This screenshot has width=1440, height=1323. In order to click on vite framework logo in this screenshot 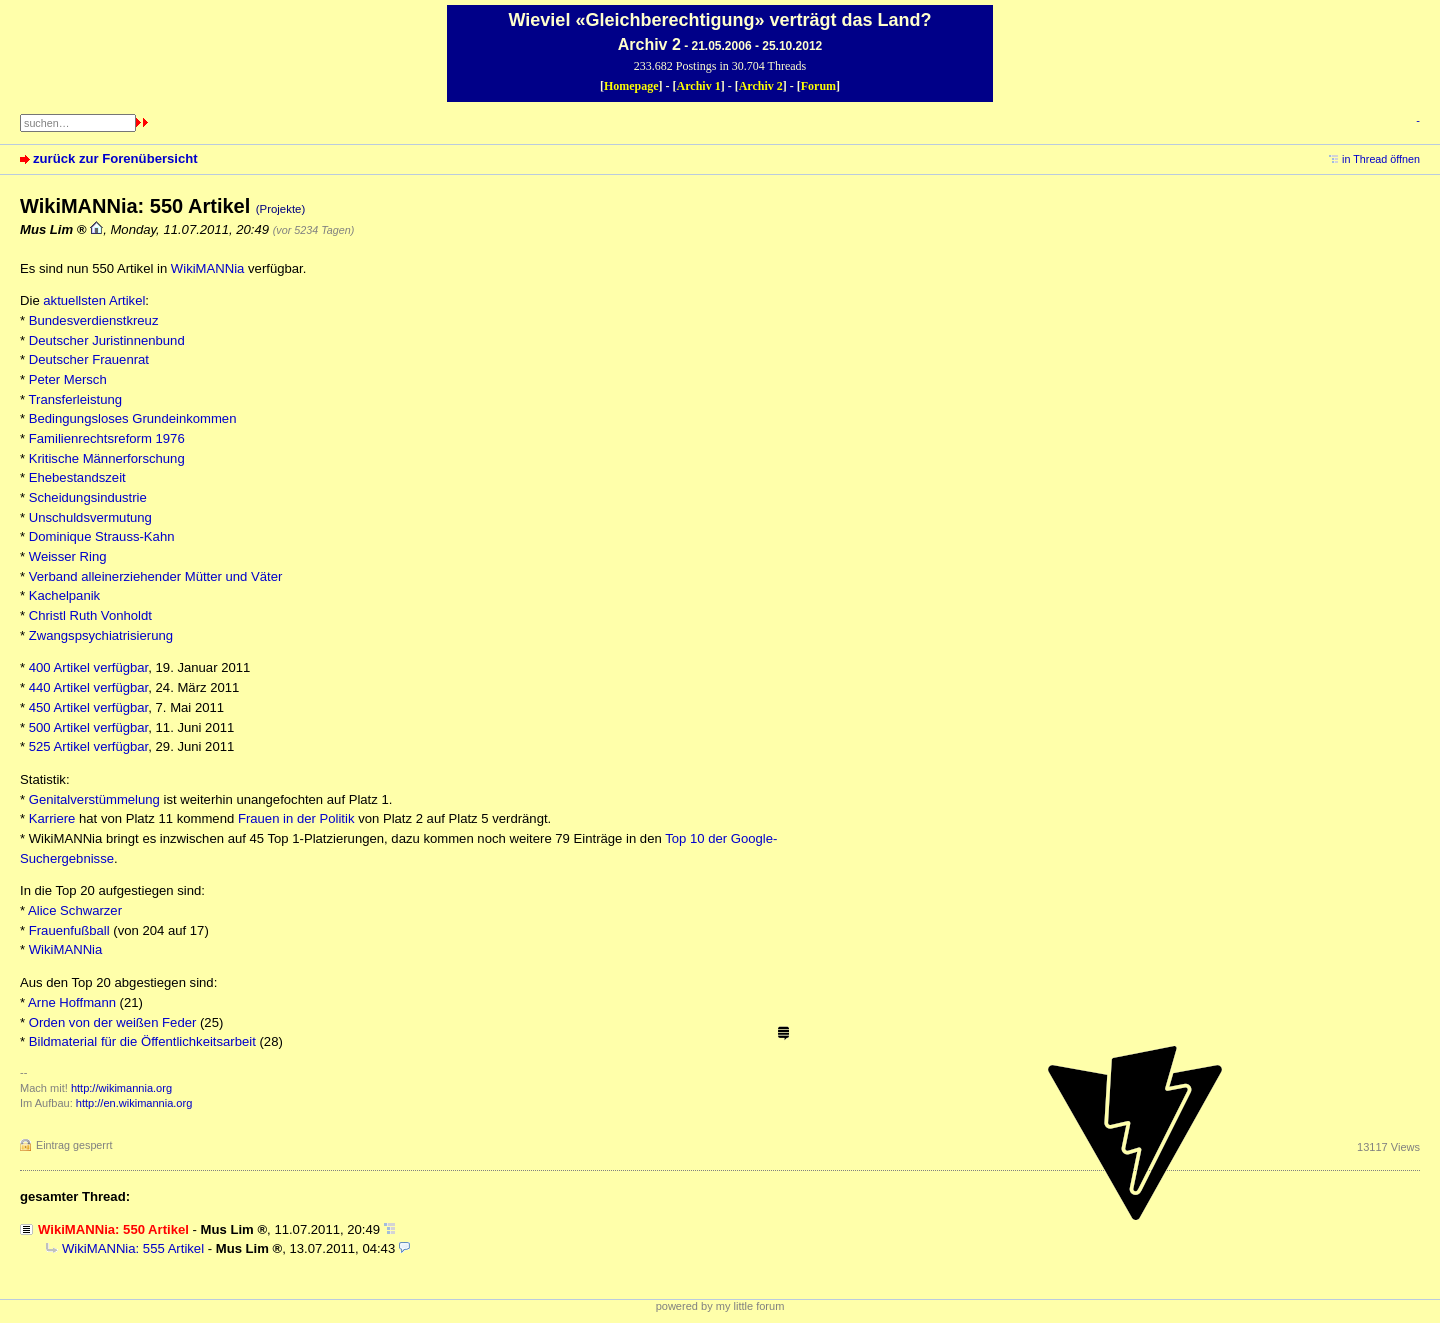, I will do `click(1135, 1133)`.